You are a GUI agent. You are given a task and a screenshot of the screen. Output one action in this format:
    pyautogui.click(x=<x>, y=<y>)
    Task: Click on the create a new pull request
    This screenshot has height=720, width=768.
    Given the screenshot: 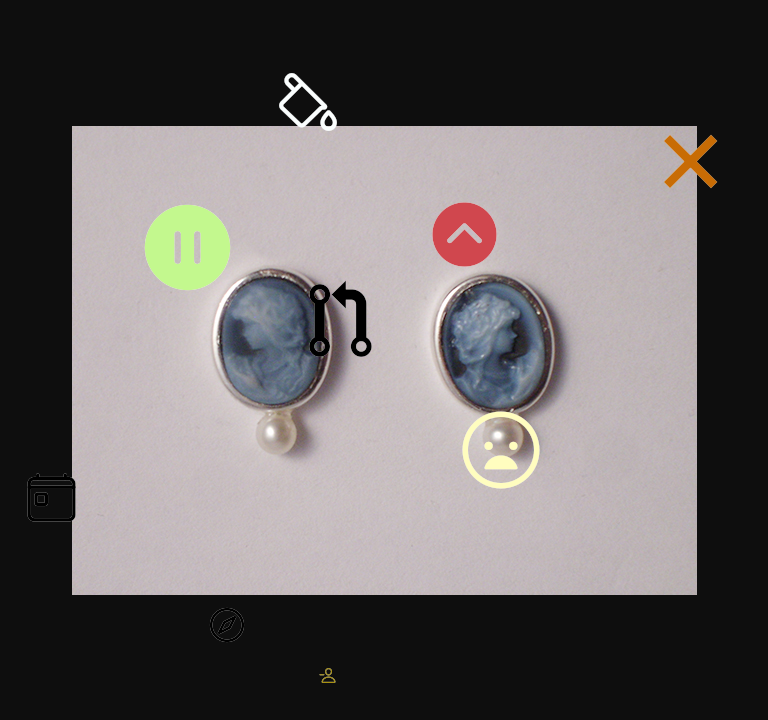 What is the action you would take?
    pyautogui.click(x=340, y=320)
    